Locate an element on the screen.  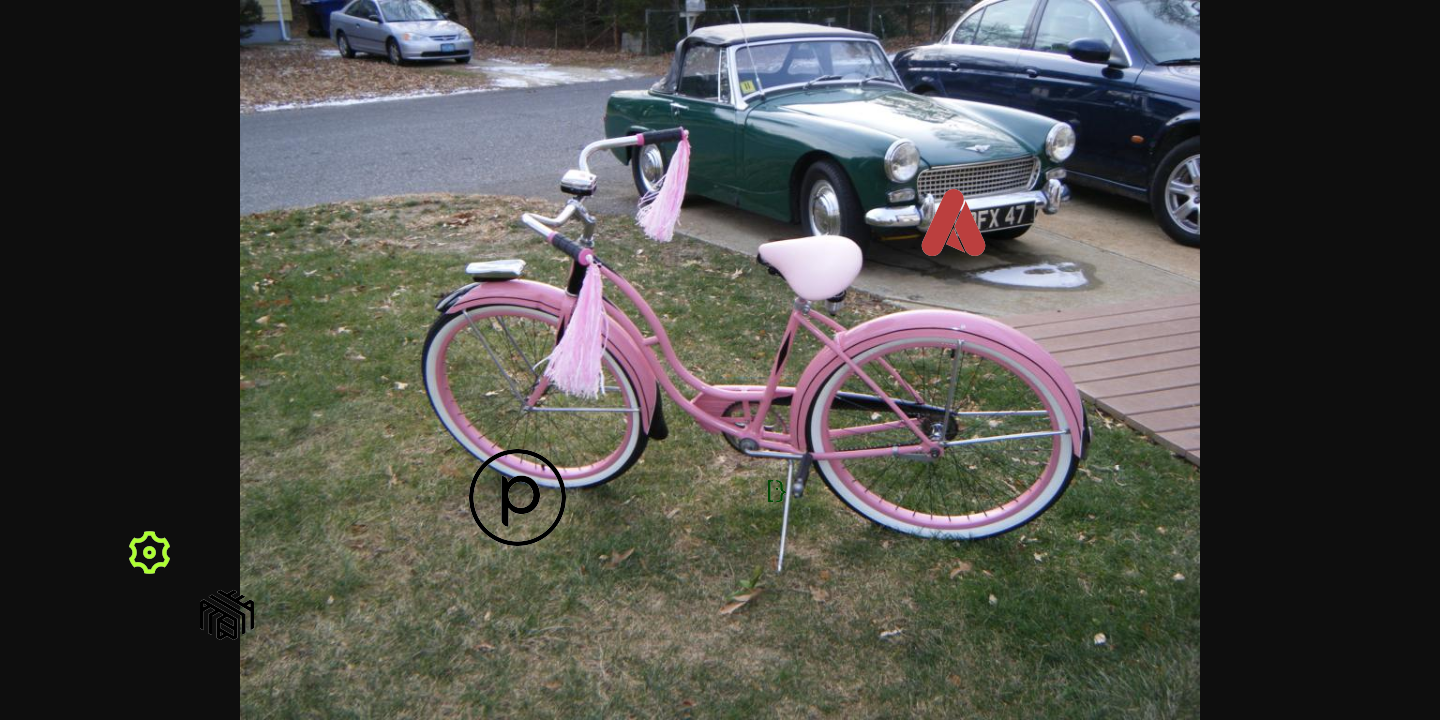
super user community logo is located at coordinates (777, 491).